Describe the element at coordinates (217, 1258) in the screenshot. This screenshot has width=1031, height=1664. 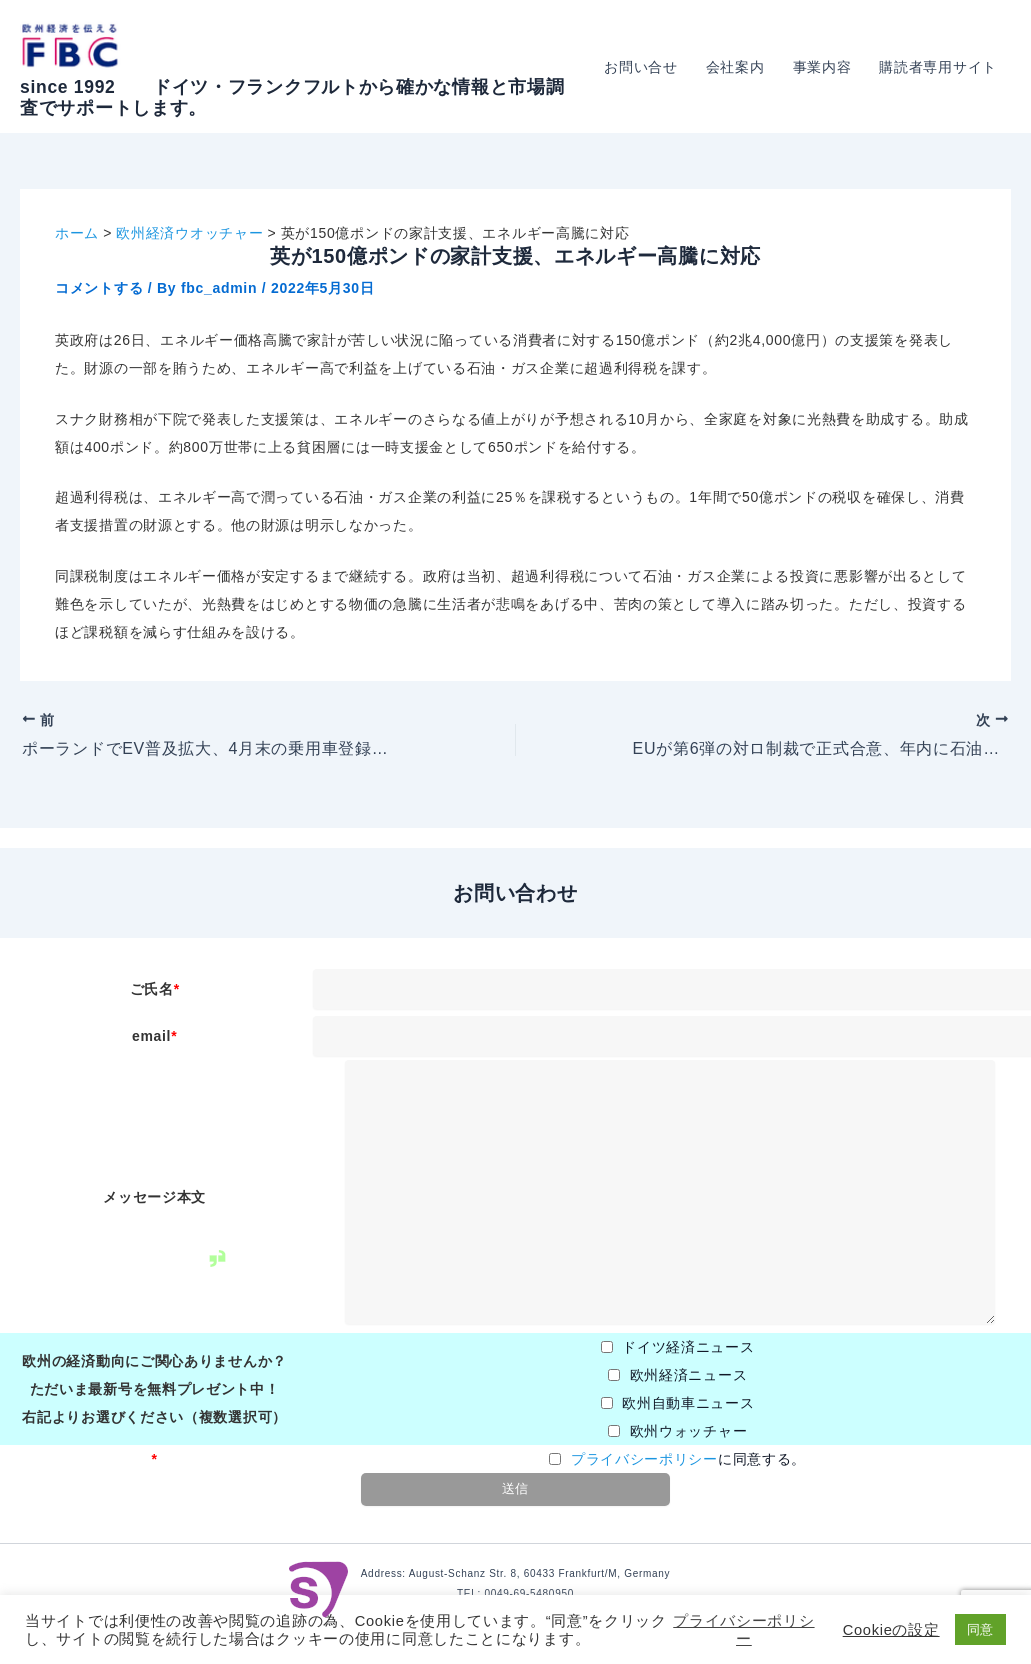
I see `visit glassdoor website` at that location.